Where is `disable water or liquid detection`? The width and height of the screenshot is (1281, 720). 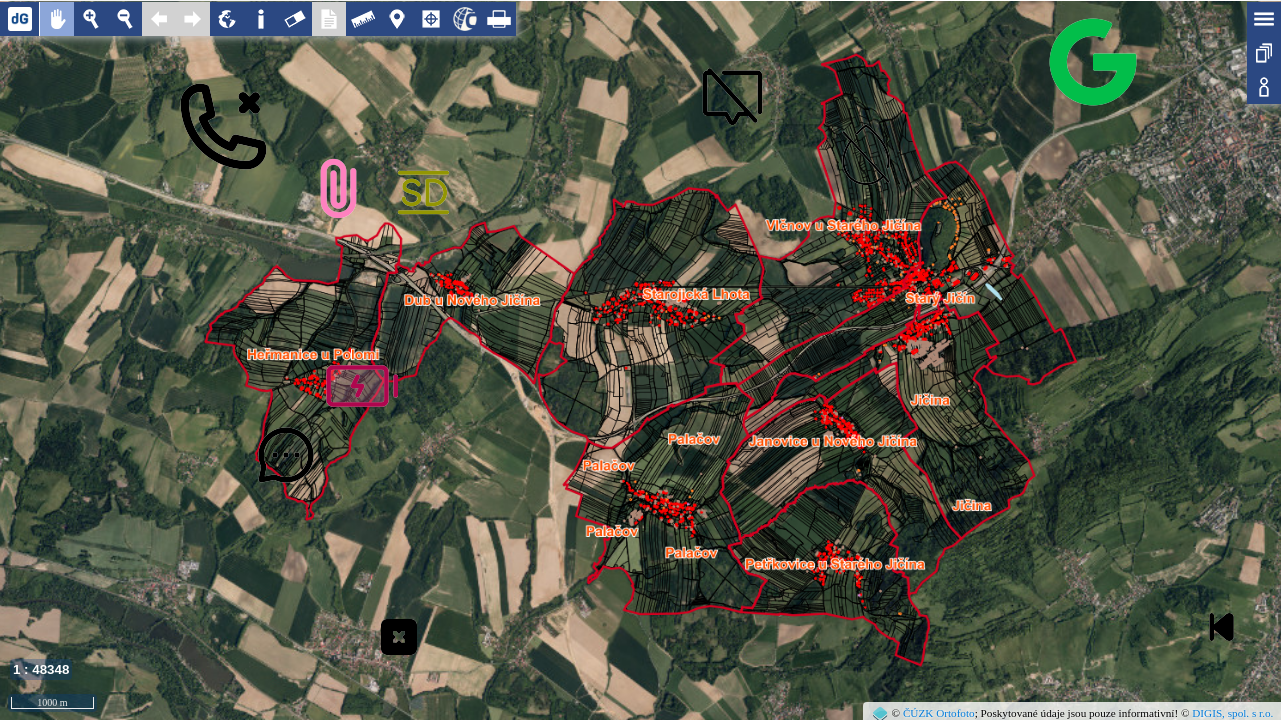
disable water or liquid detection is located at coordinates (866, 157).